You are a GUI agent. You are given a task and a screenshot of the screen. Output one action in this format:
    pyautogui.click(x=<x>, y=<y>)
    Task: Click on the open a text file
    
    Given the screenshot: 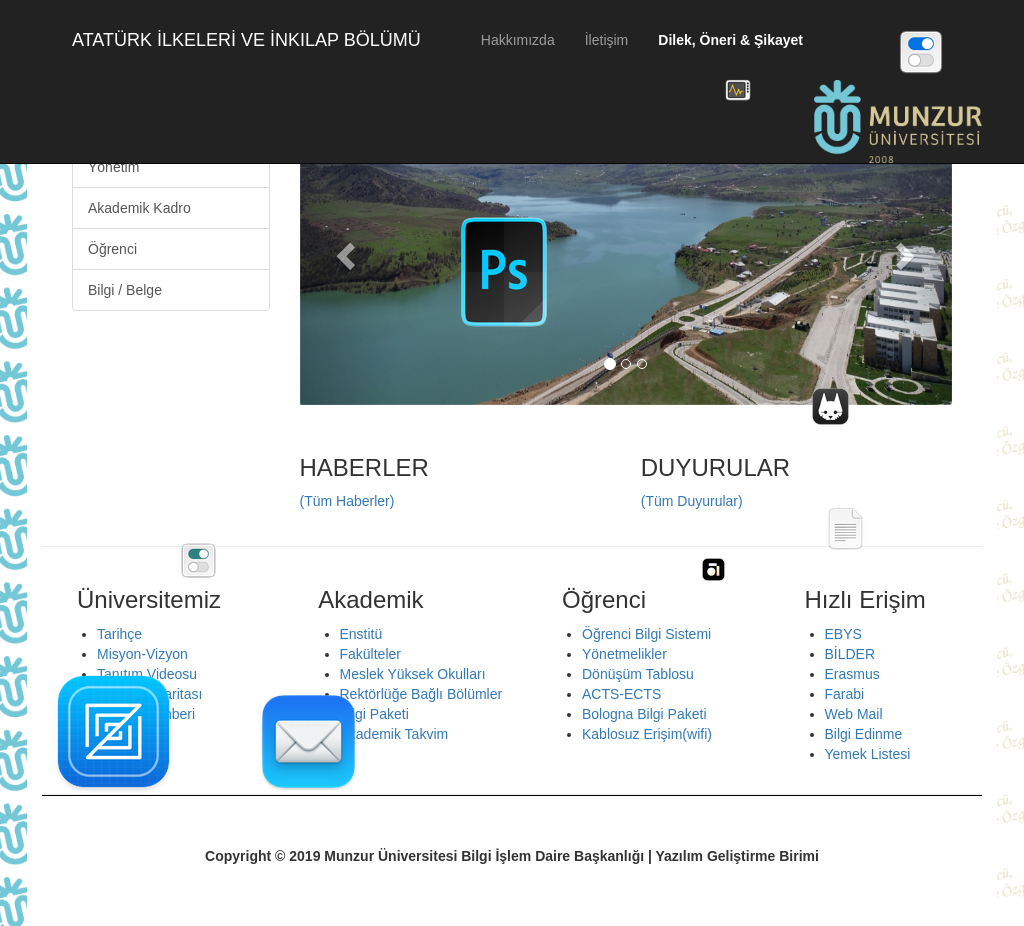 What is the action you would take?
    pyautogui.click(x=845, y=528)
    